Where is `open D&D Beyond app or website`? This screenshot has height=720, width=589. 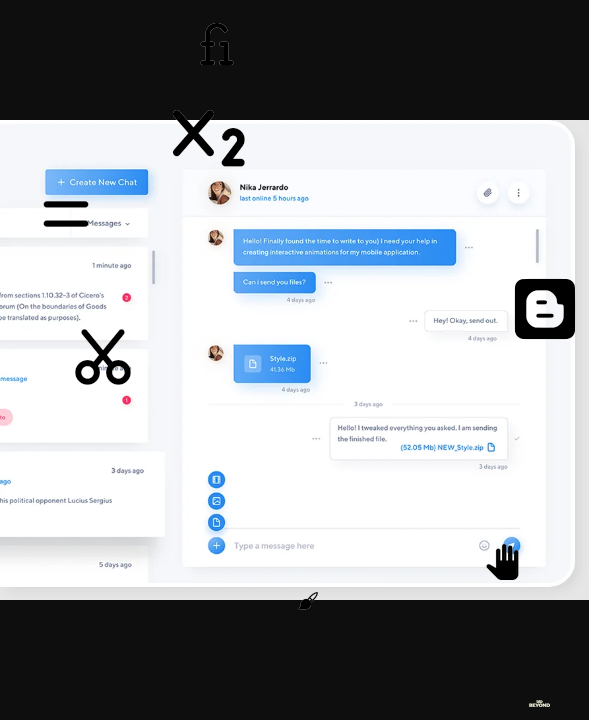 open D&D Beyond app or website is located at coordinates (539, 703).